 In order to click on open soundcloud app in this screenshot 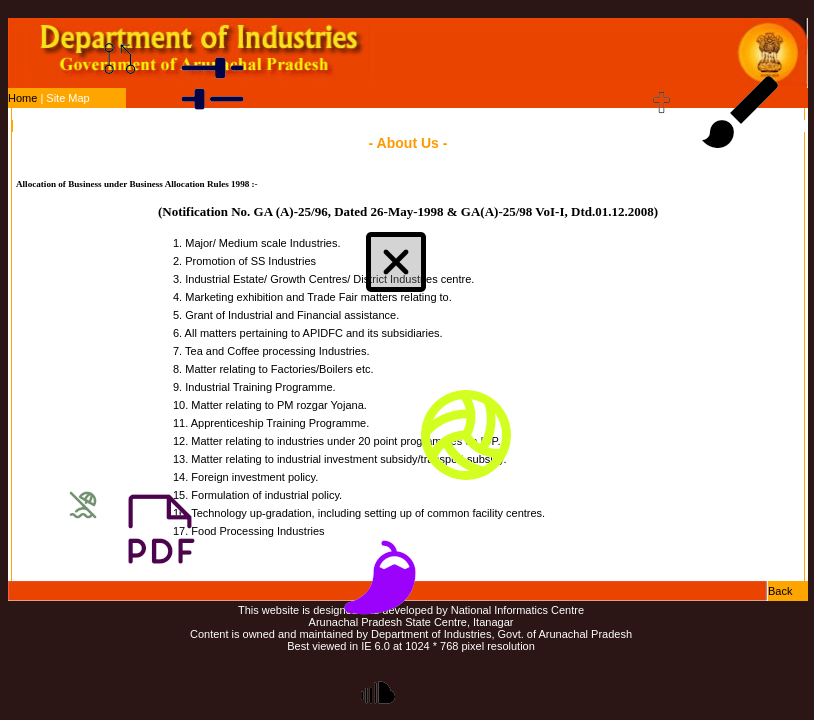, I will do `click(377, 693)`.